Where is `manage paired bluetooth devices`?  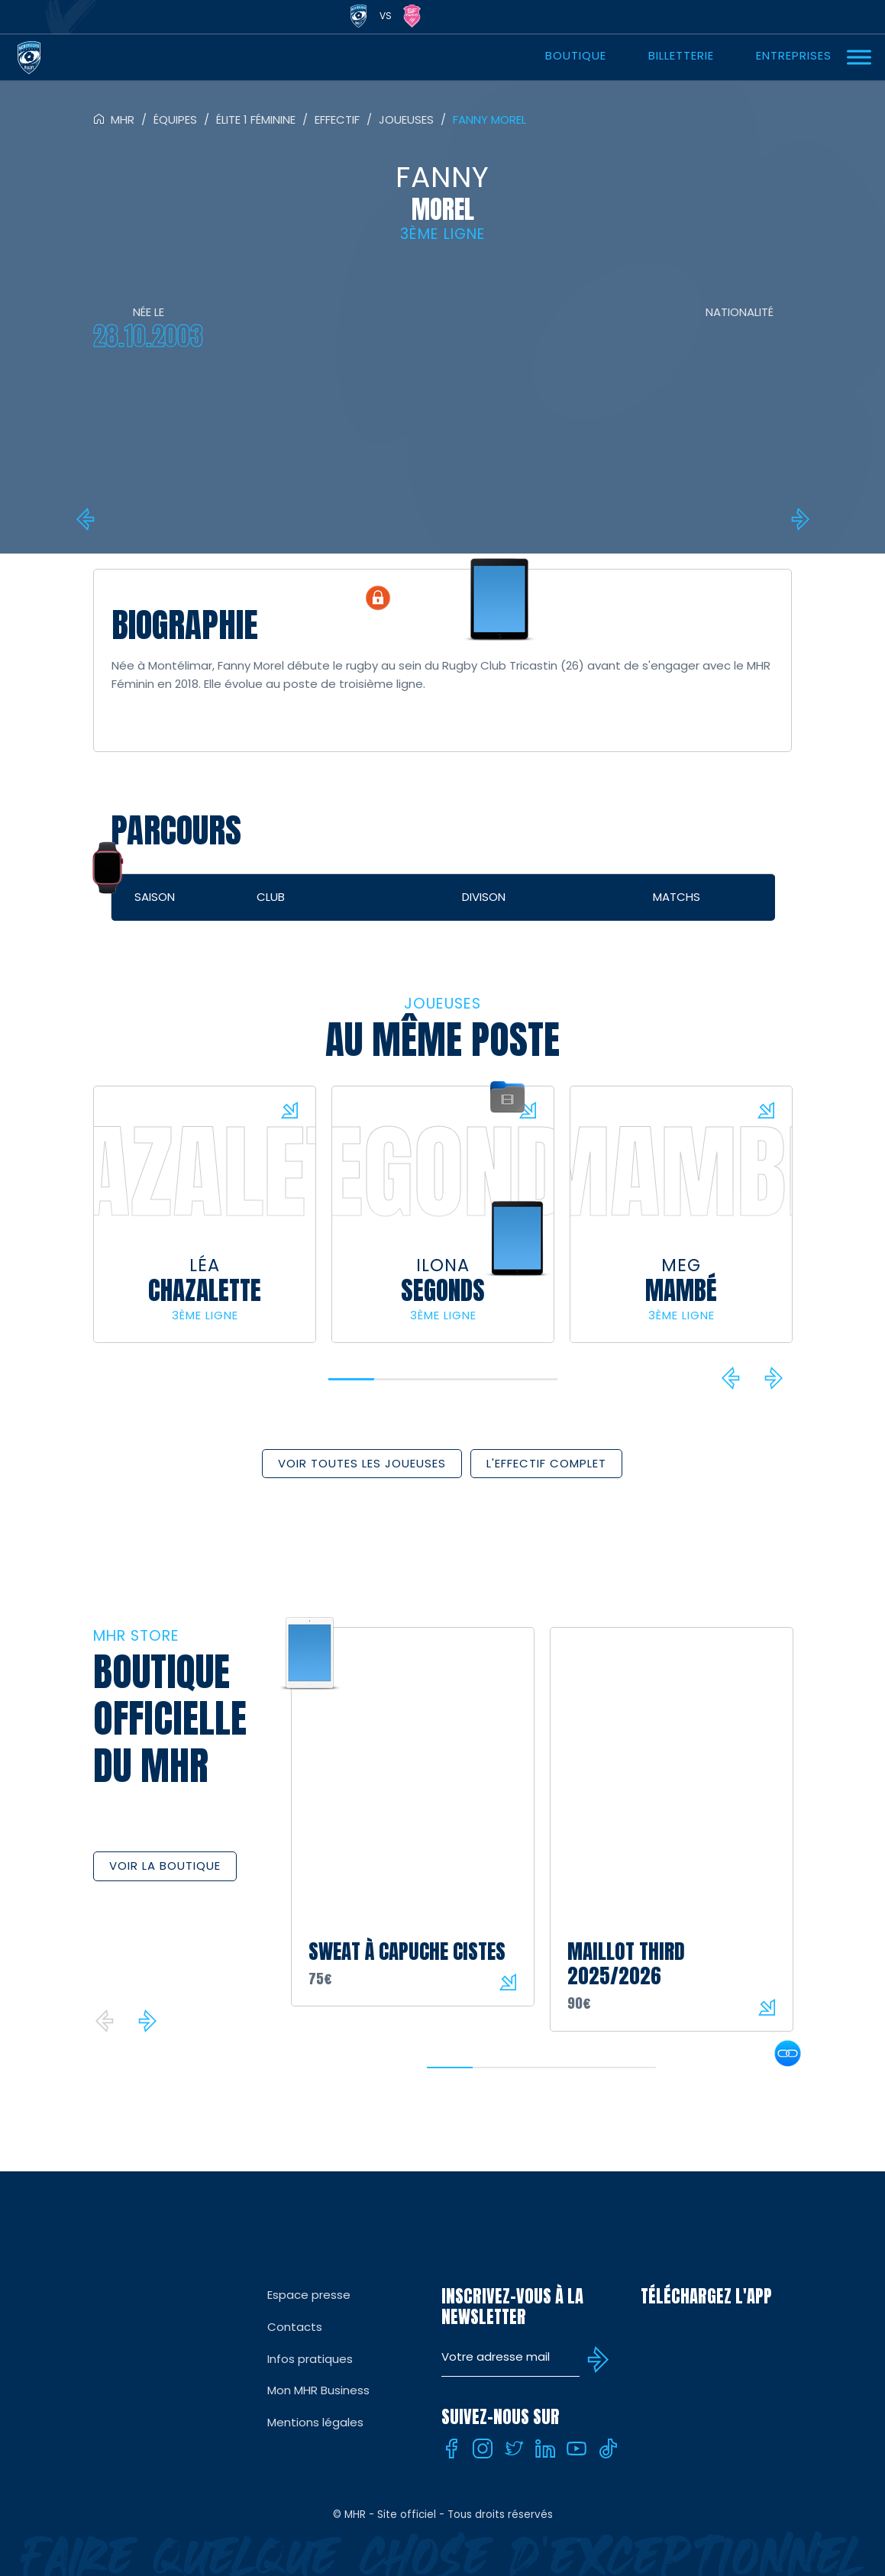
manage paired bluetooth devices is located at coordinates (787, 2053).